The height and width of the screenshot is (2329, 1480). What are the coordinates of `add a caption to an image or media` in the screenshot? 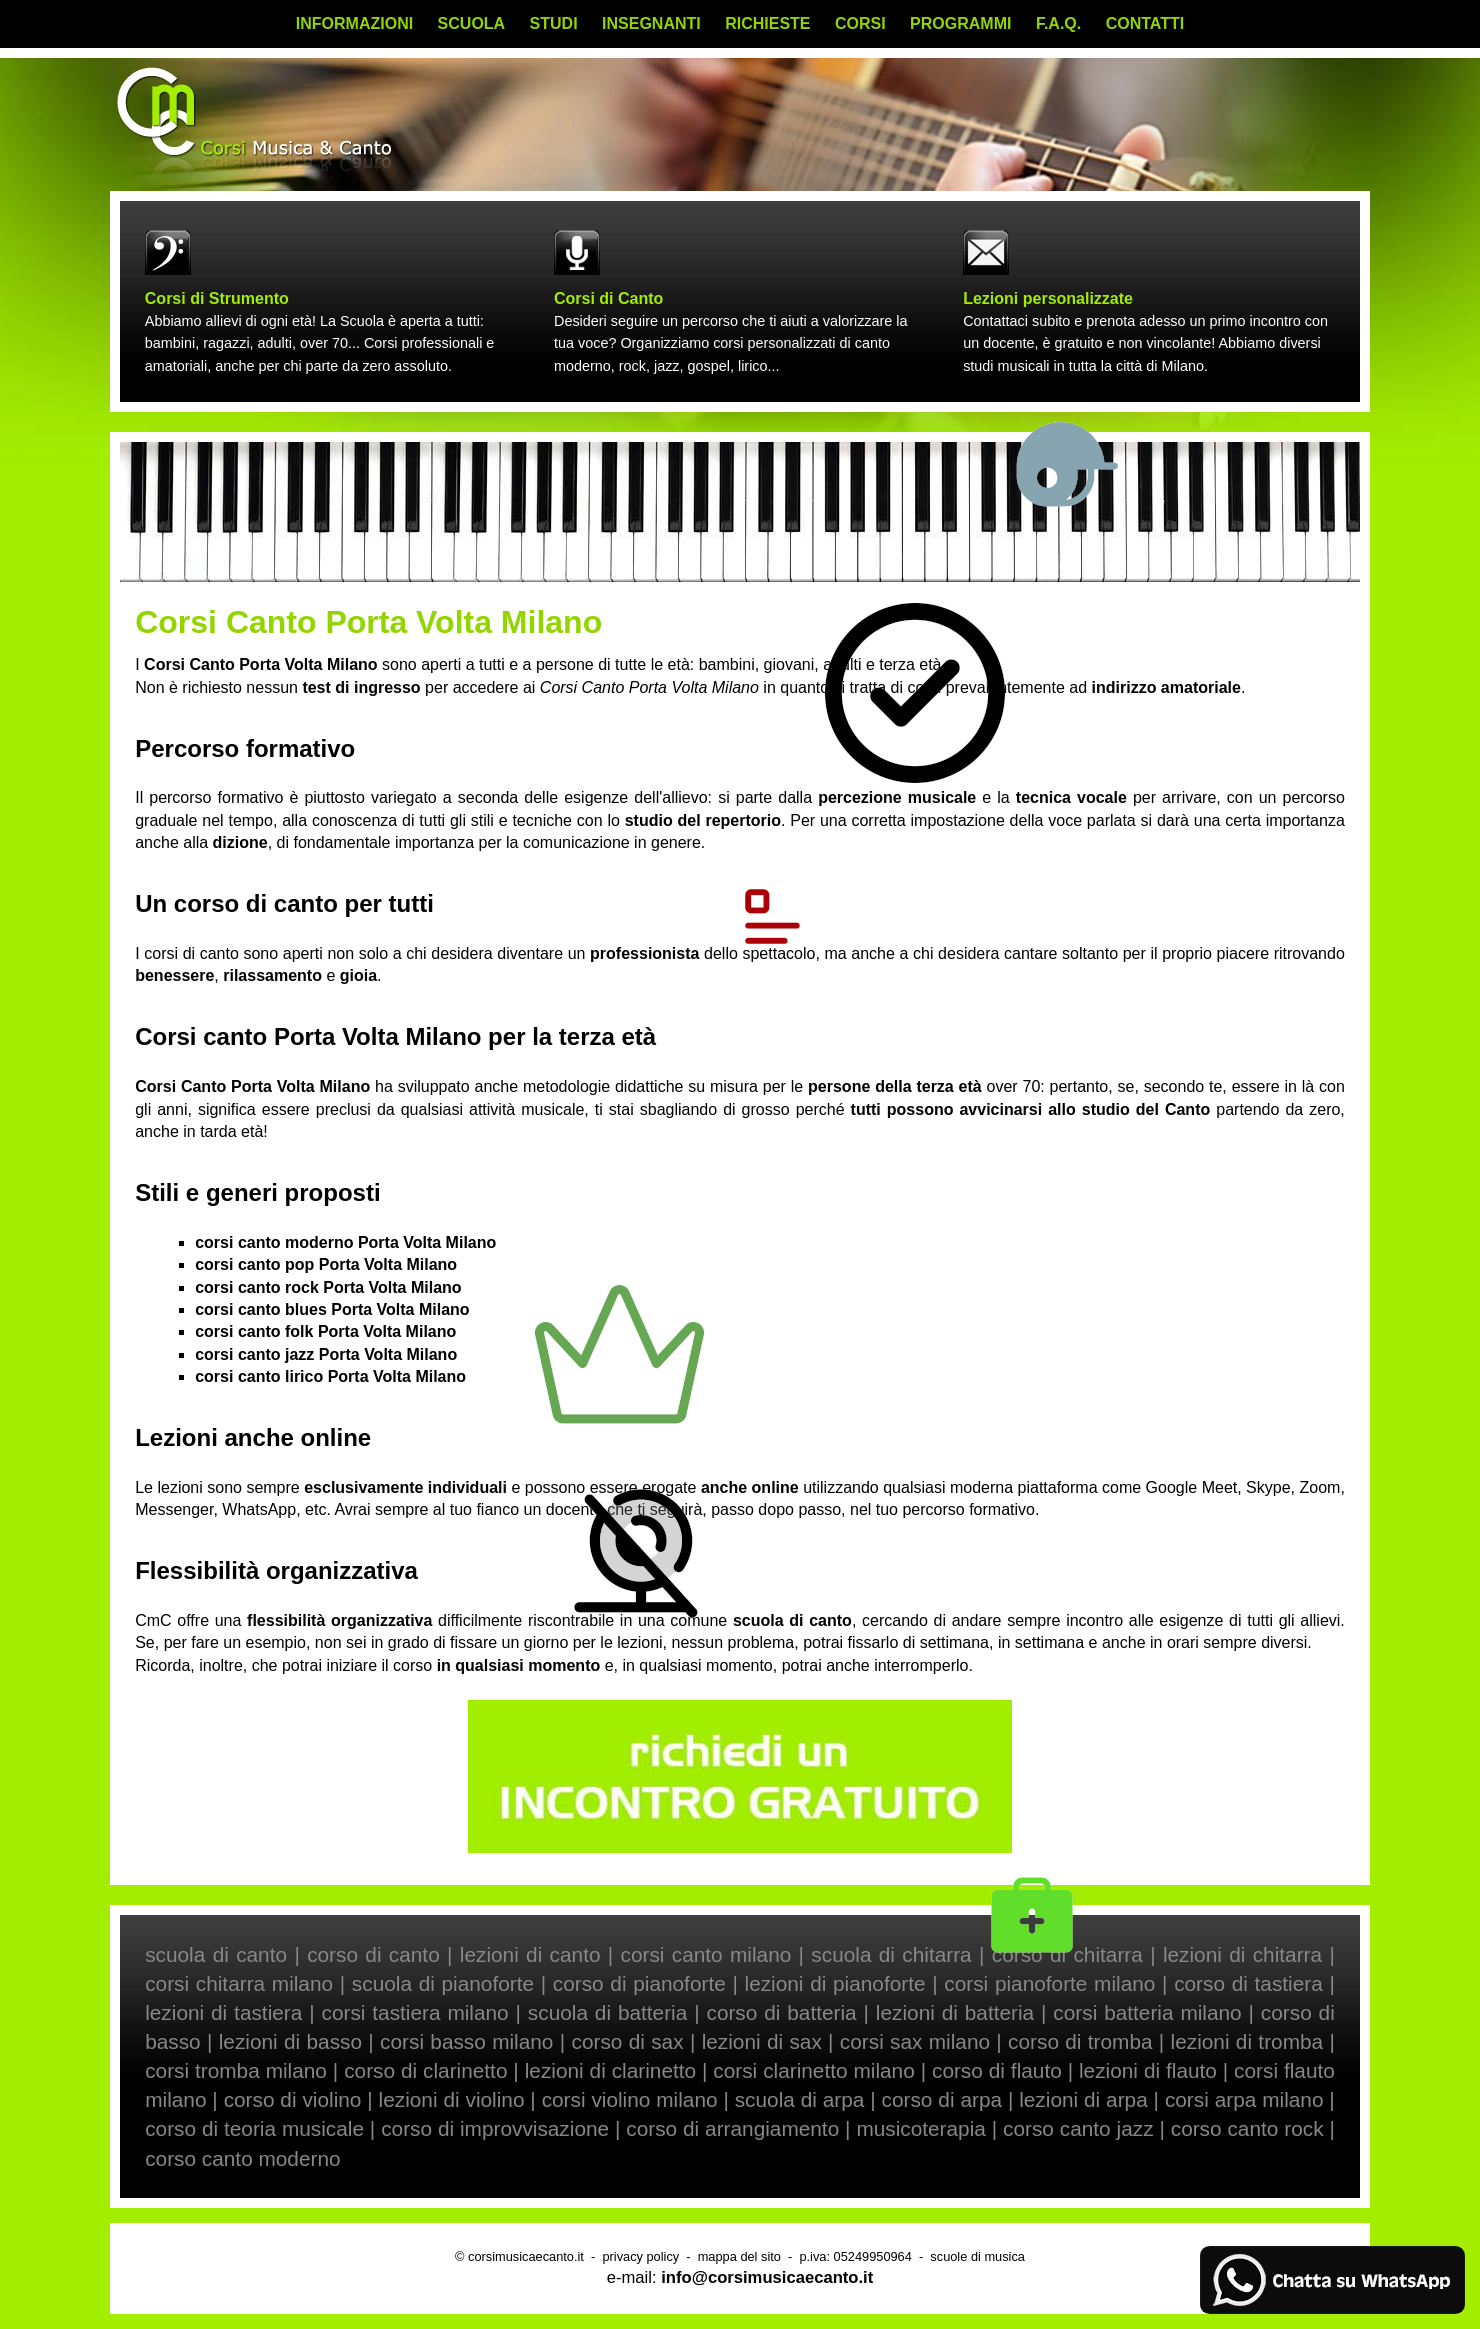 It's located at (772, 916).